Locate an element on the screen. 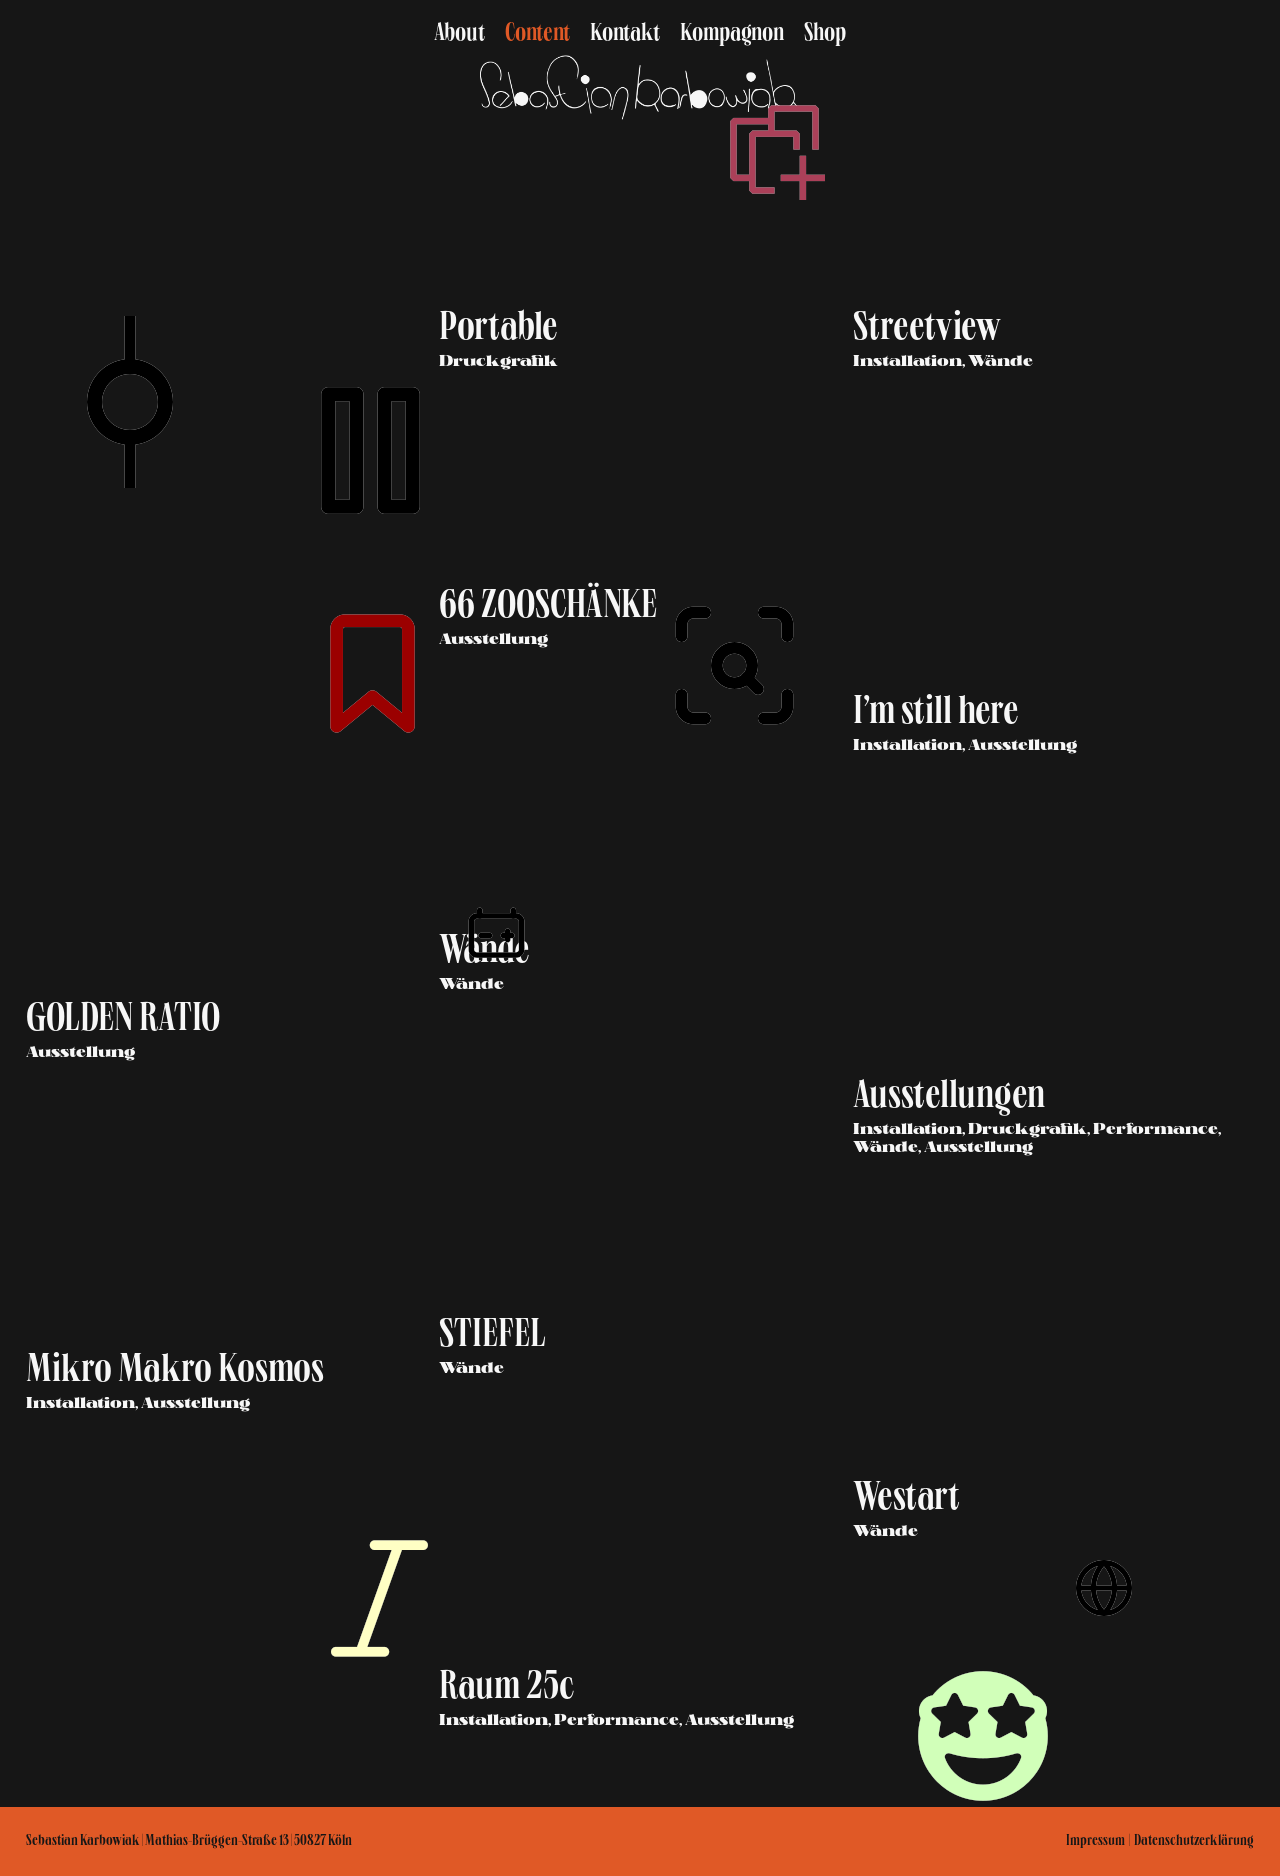 The width and height of the screenshot is (1280, 1876). view automotive battery status is located at coordinates (496, 935).